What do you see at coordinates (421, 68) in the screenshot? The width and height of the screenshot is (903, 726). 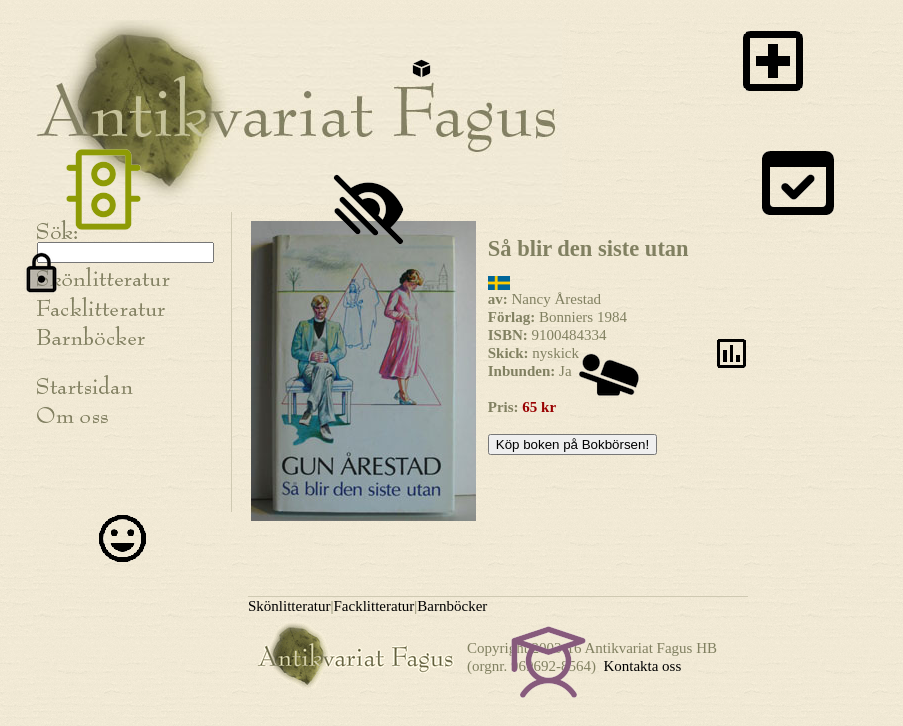 I see `view 3D model or object` at bounding box center [421, 68].